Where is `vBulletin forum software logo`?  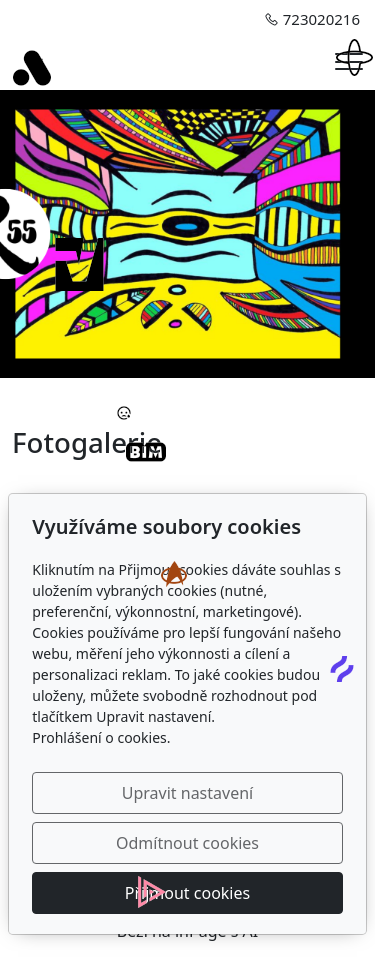
vBulletin forum software logo is located at coordinates (79, 264).